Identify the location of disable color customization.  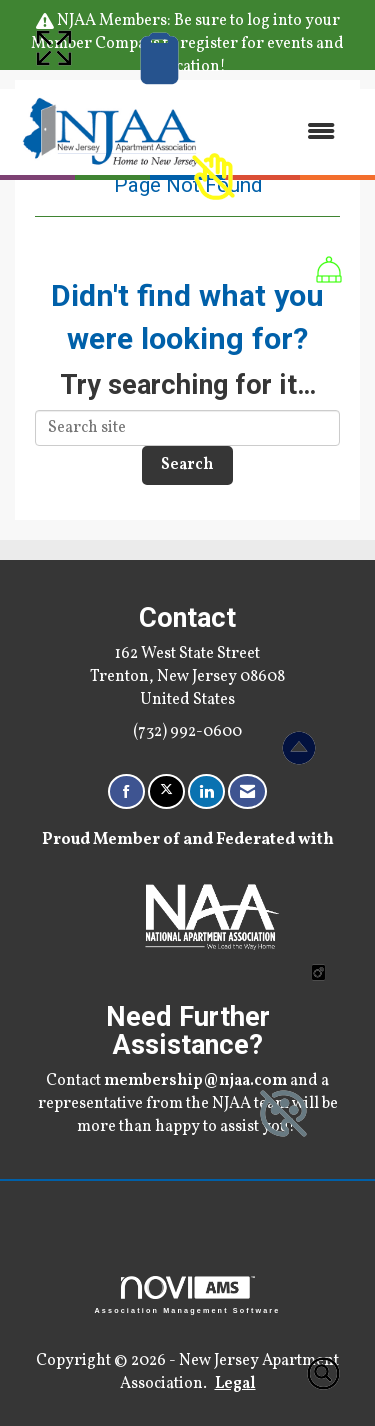
(283, 1113).